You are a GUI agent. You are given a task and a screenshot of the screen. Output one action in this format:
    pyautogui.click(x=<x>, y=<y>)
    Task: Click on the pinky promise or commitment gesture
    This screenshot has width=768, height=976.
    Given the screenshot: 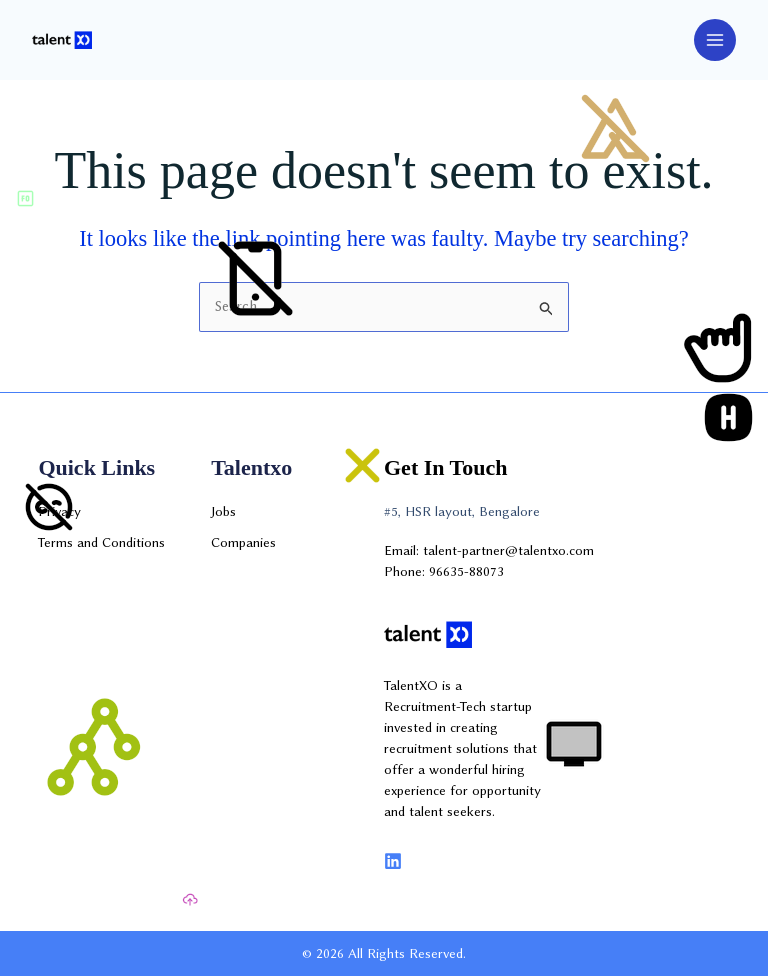 What is the action you would take?
    pyautogui.click(x=718, y=342)
    